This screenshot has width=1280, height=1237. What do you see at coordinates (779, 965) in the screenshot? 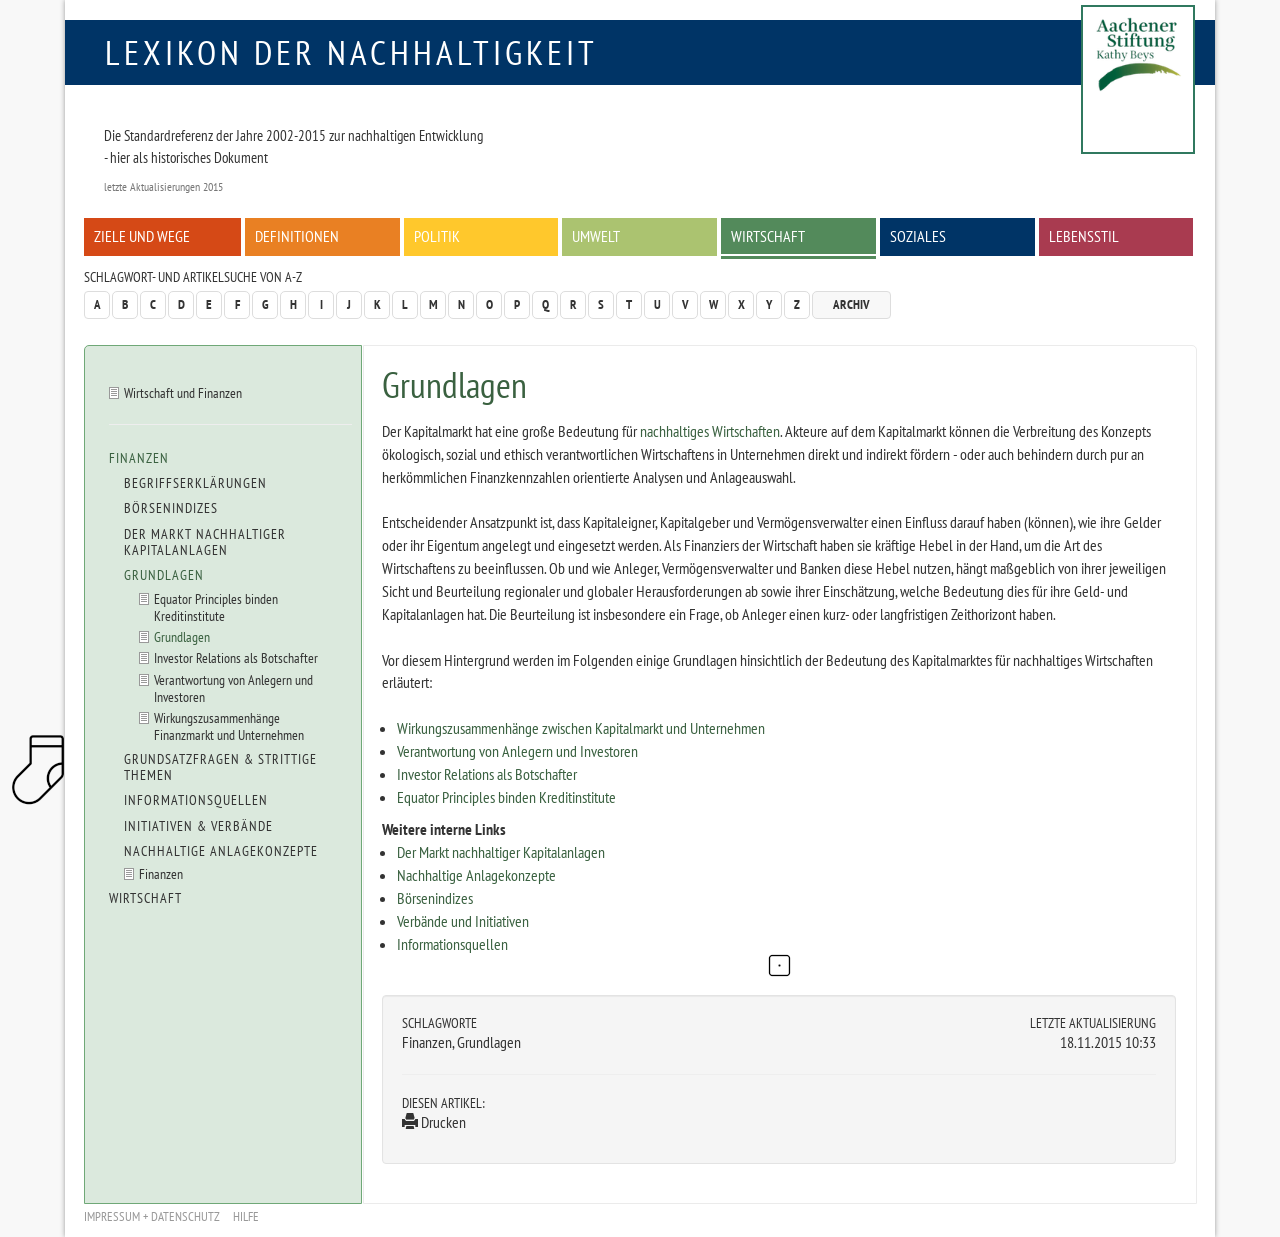
I see `indicates a roll result of one on a dice` at bounding box center [779, 965].